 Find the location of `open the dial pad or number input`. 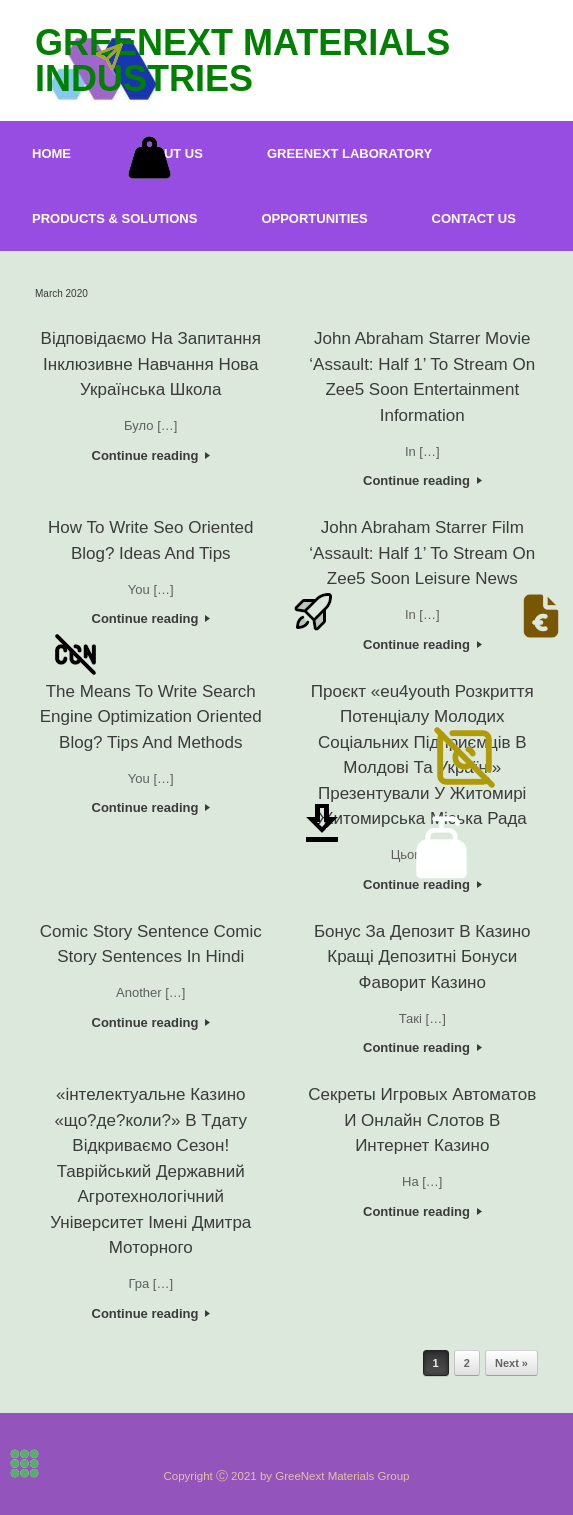

open the dial pad or number input is located at coordinates (24, 1463).